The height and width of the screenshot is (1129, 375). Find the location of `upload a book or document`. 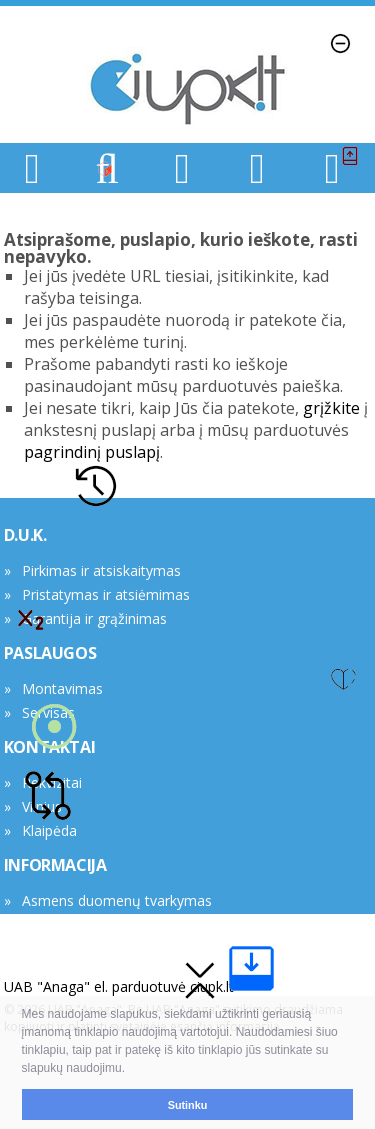

upload a book or document is located at coordinates (350, 156).